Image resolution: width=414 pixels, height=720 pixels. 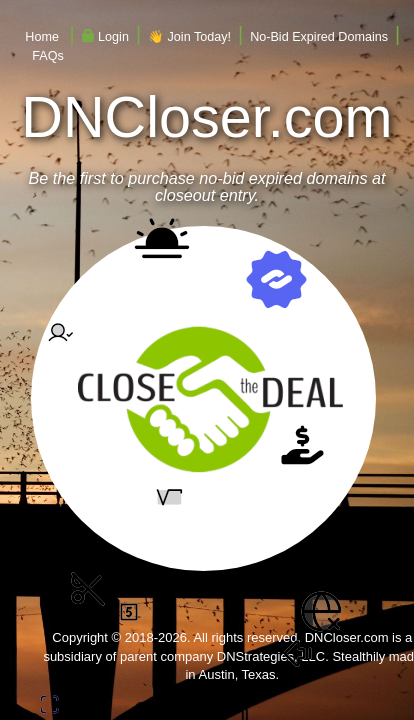 I want to click on go back to the beginning, so click(x=298, y=653).